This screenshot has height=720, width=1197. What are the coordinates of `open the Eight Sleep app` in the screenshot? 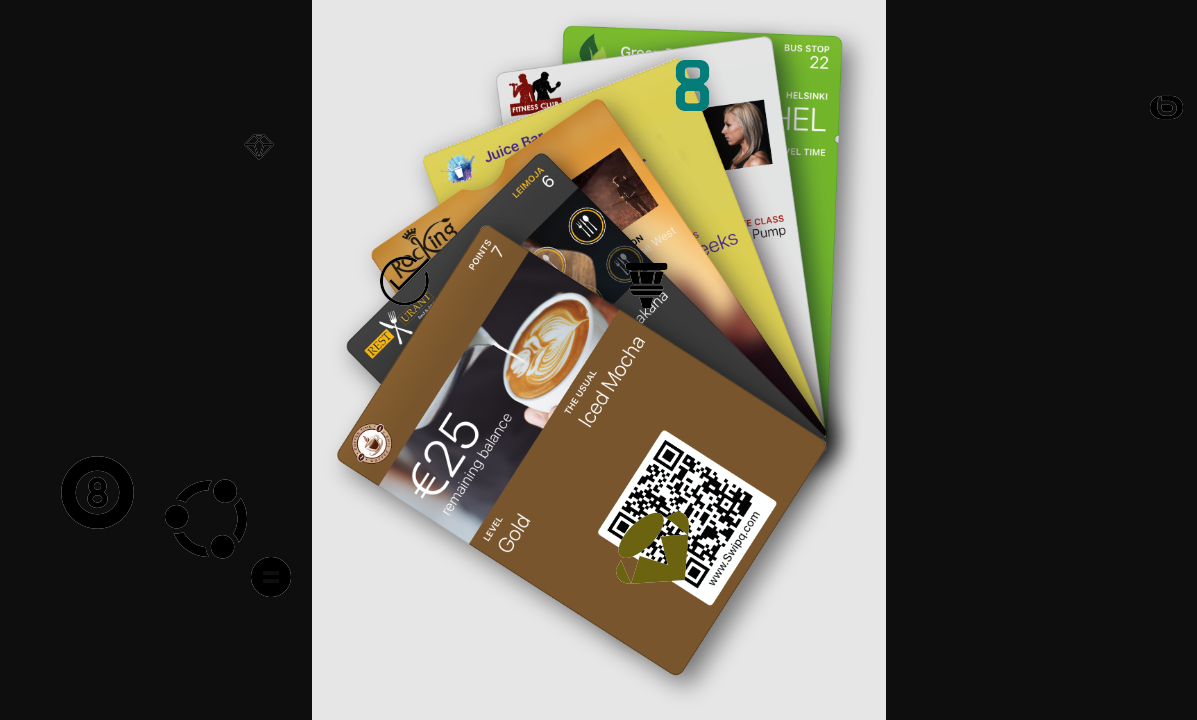 It's located at (692, 85).